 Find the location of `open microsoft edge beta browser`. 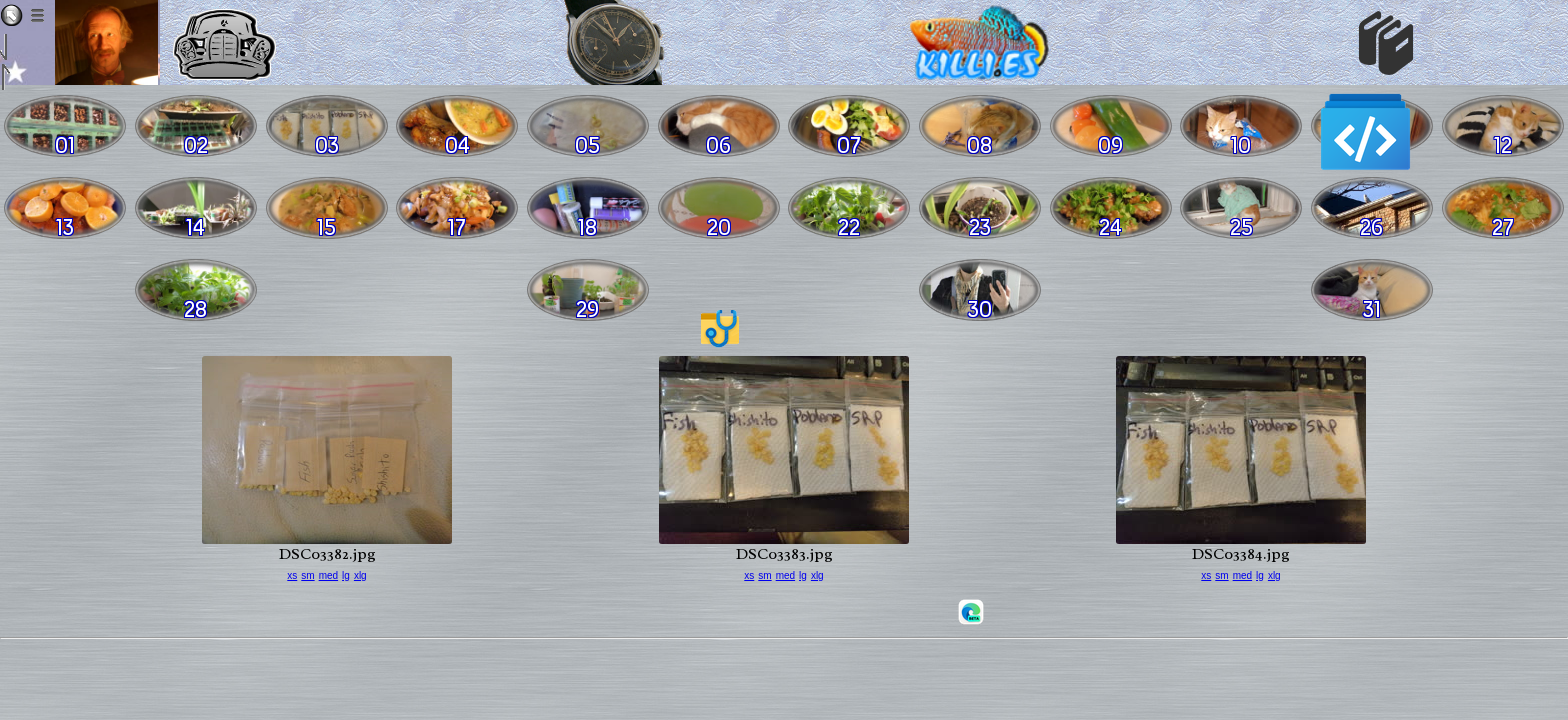

open microsoft edge beta browser is located at coordinates (971, 612).